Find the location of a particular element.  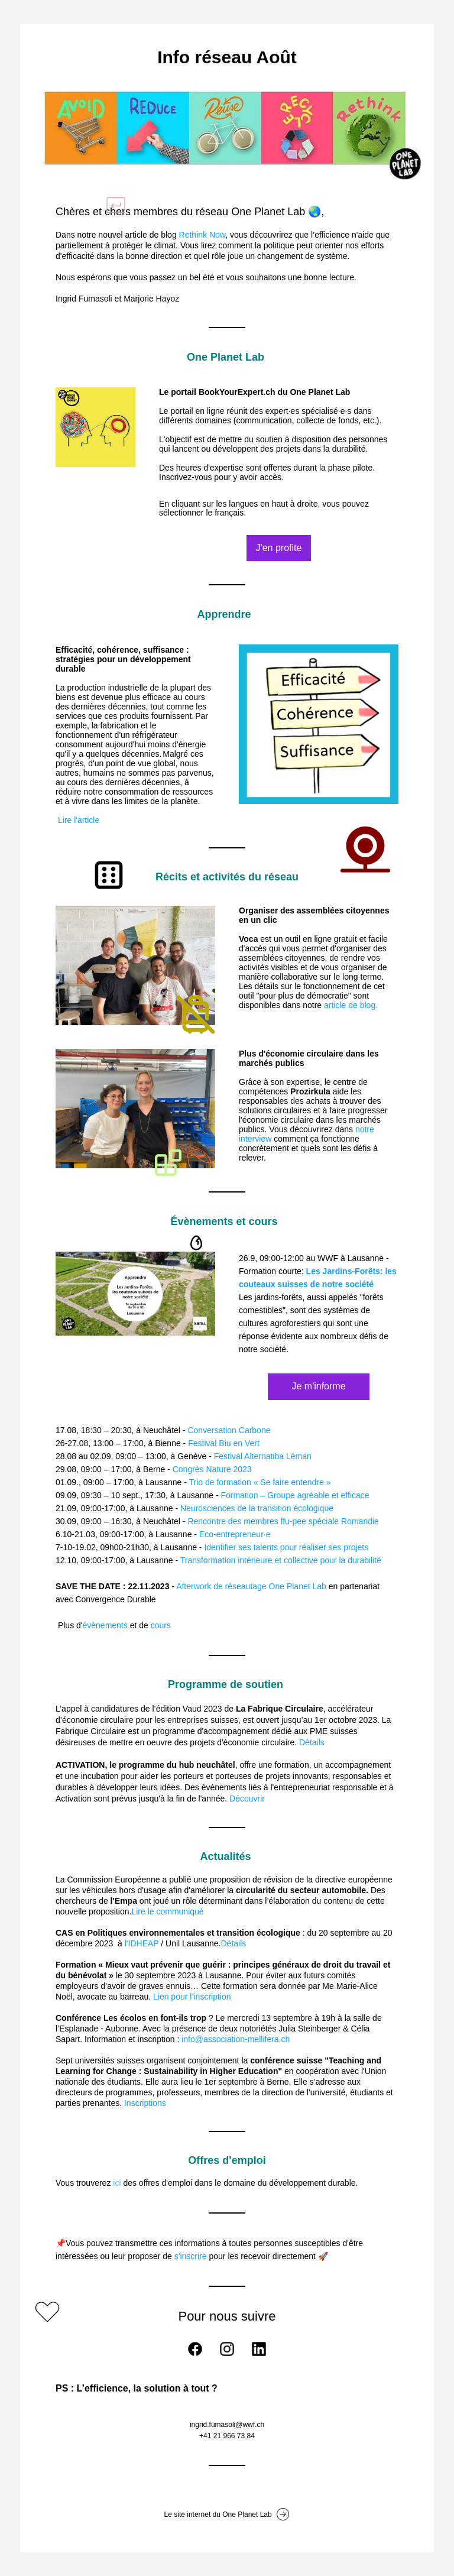

no luggage allowed is located at coordinates (196, 1015).